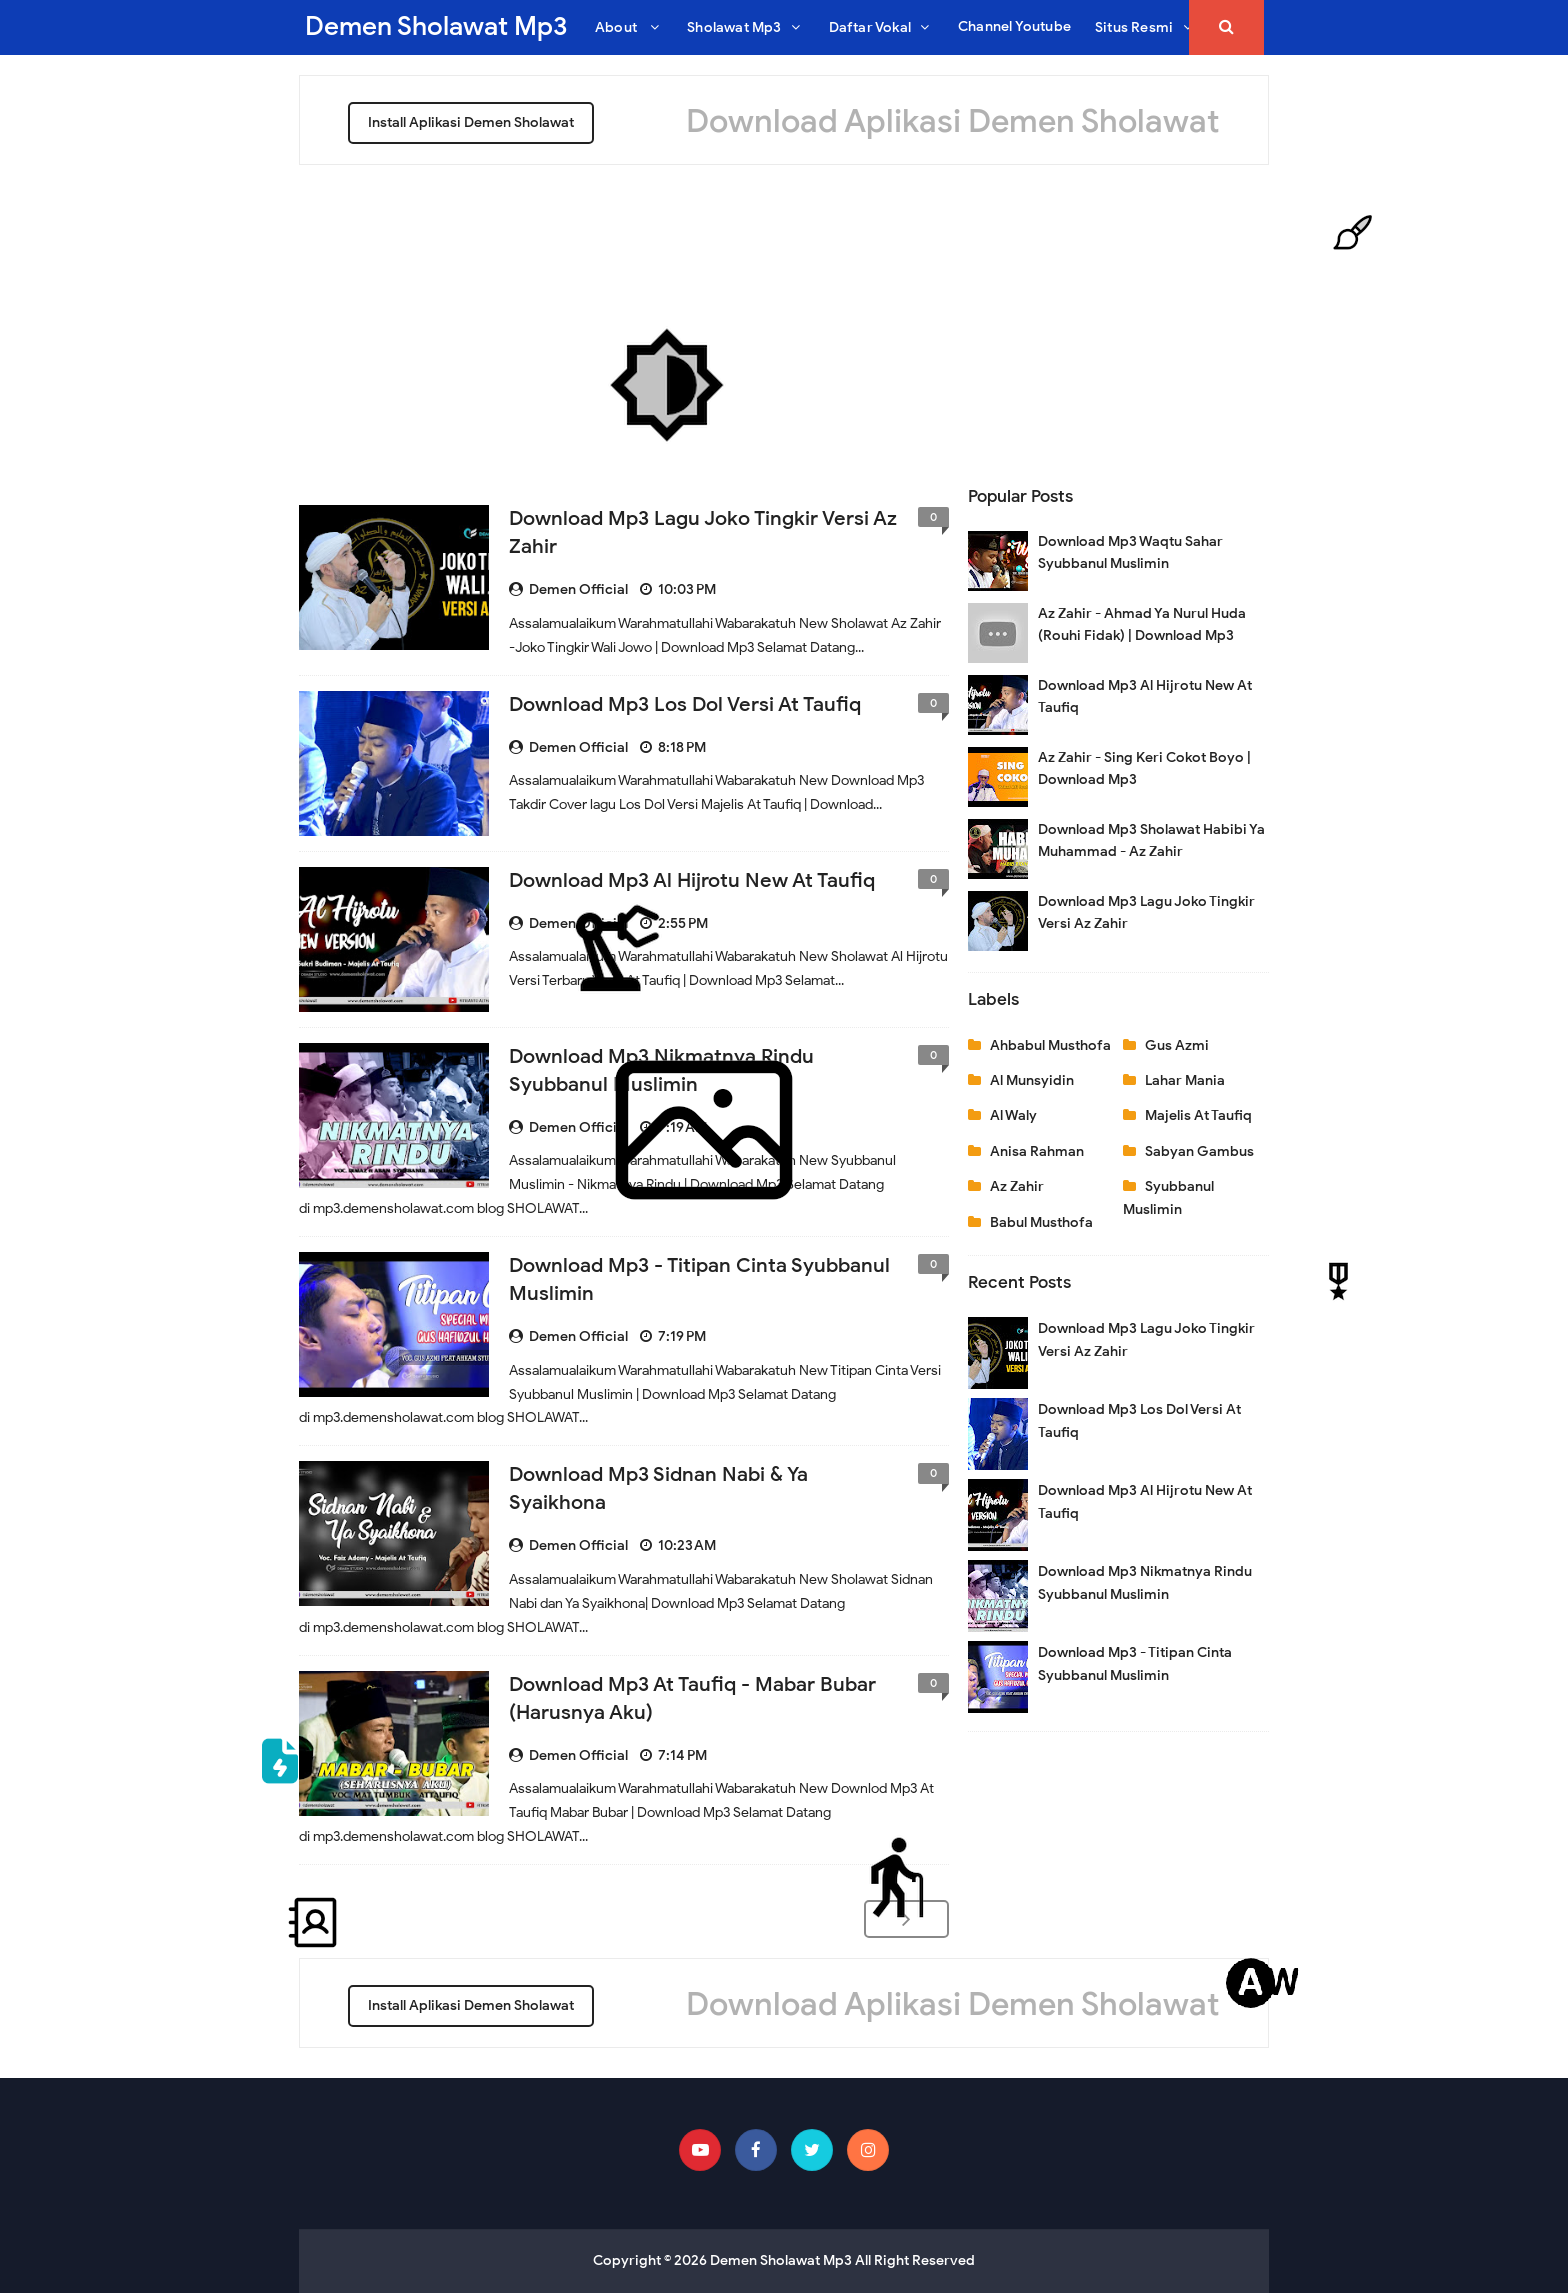 The height and width of the screenshot is (2293, 1568). Describe the element at coordinates (704, 1130) in the screenshot. I see `view photo or image` at that location.